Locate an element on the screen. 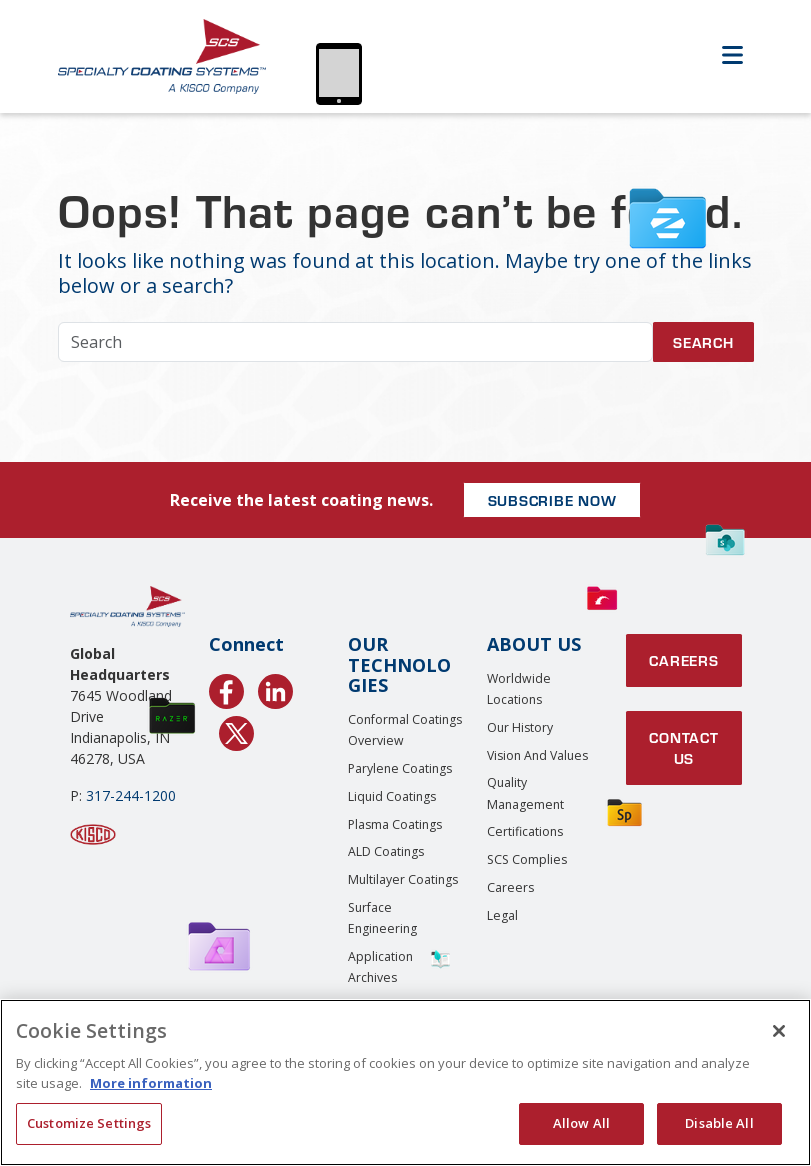 This screenshot has width=811, height=1166. open affinity photo project files folder is located at coordinates (219, 948).